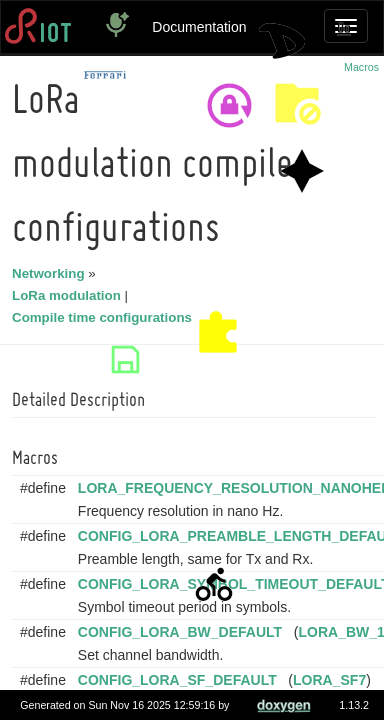  Describe the element at coordinates (116, 25) in the screenshot. I see `activate AI voice assistant` at that location.